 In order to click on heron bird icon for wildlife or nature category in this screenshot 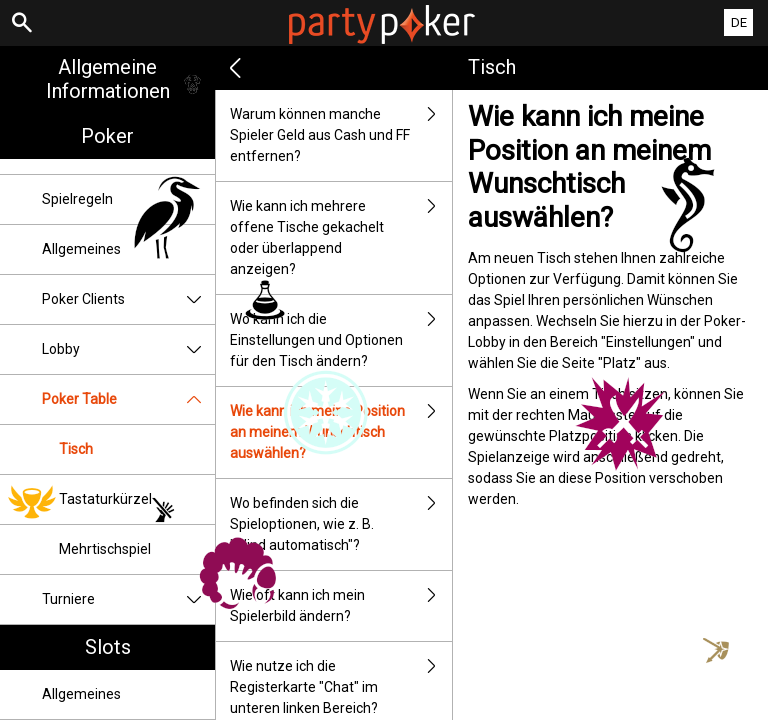, I will do `click(167, 216)`.